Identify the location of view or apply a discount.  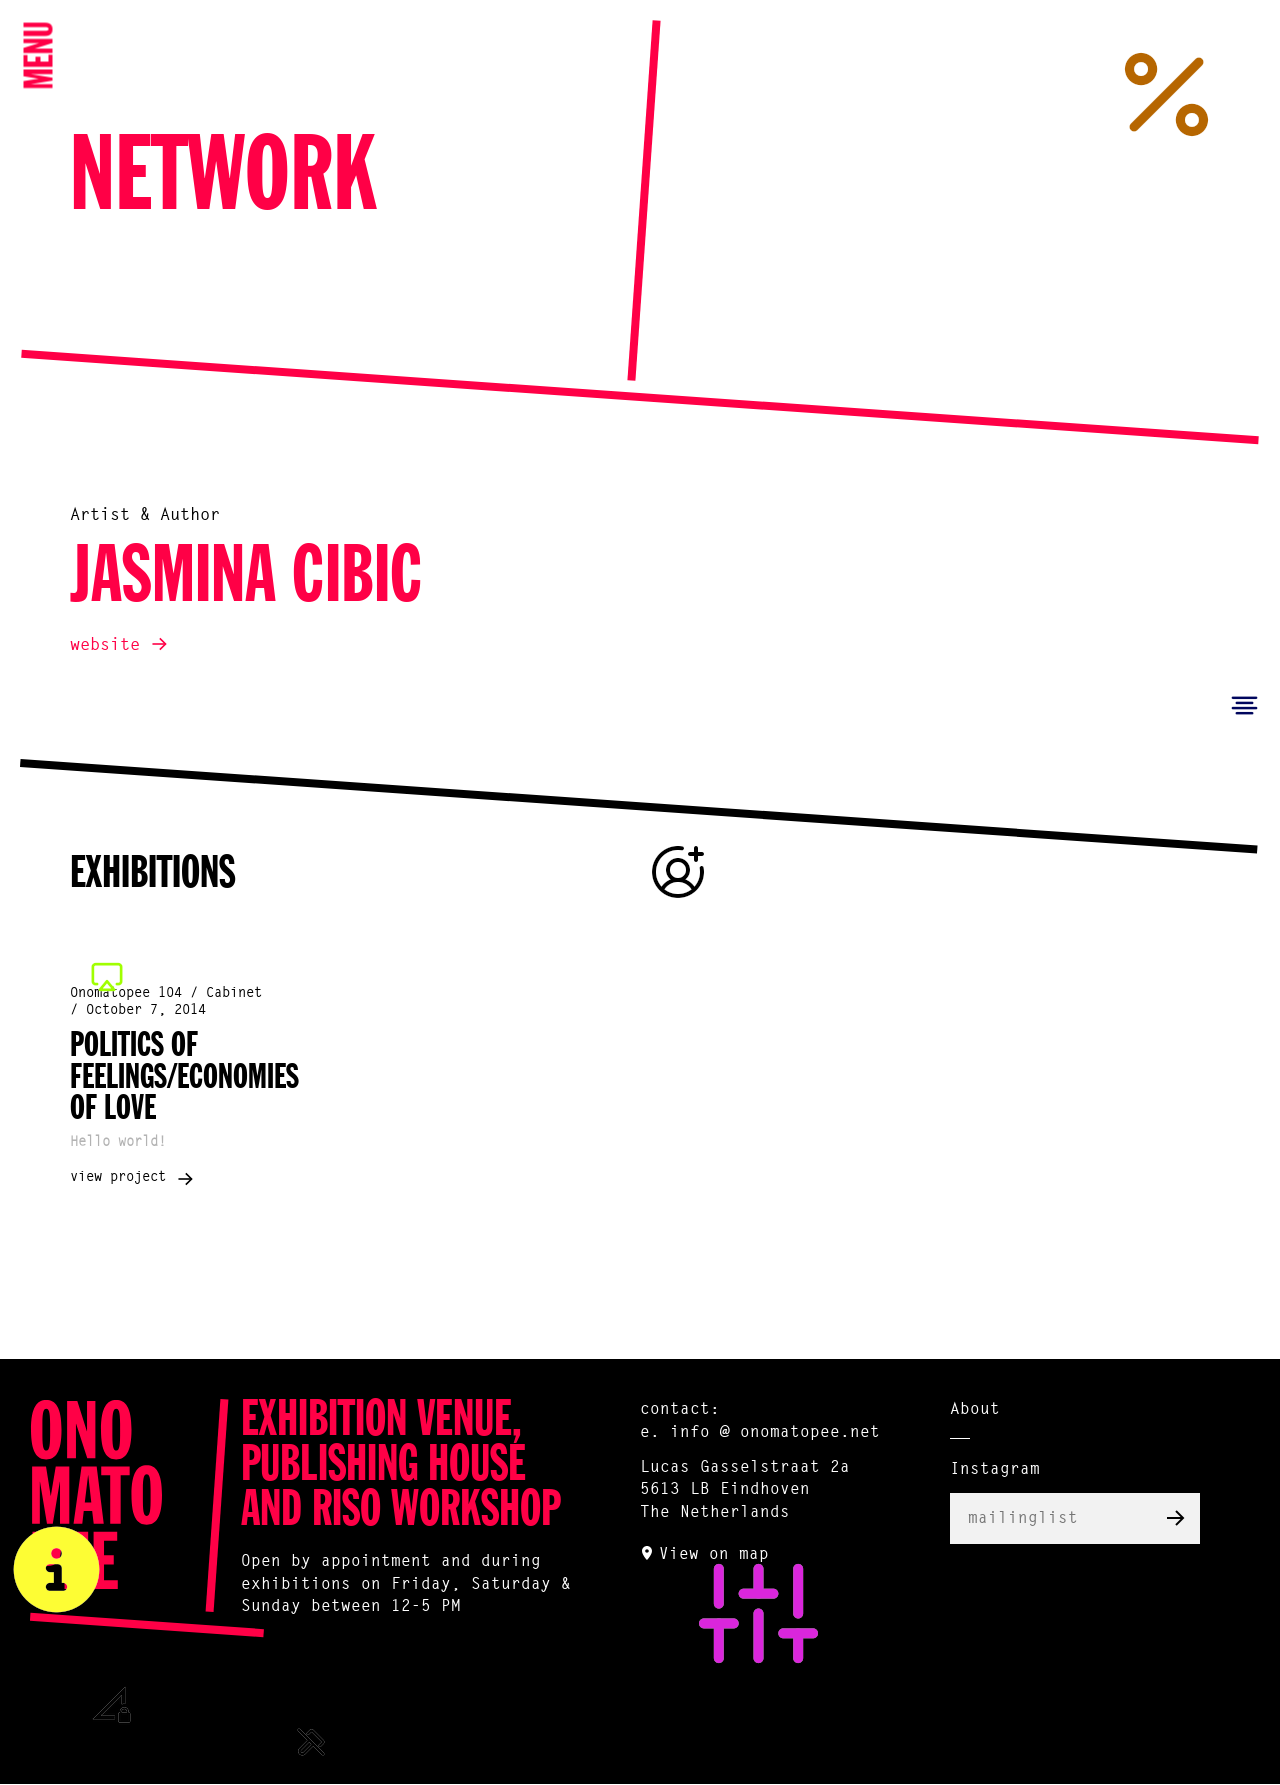
(1166, 94).